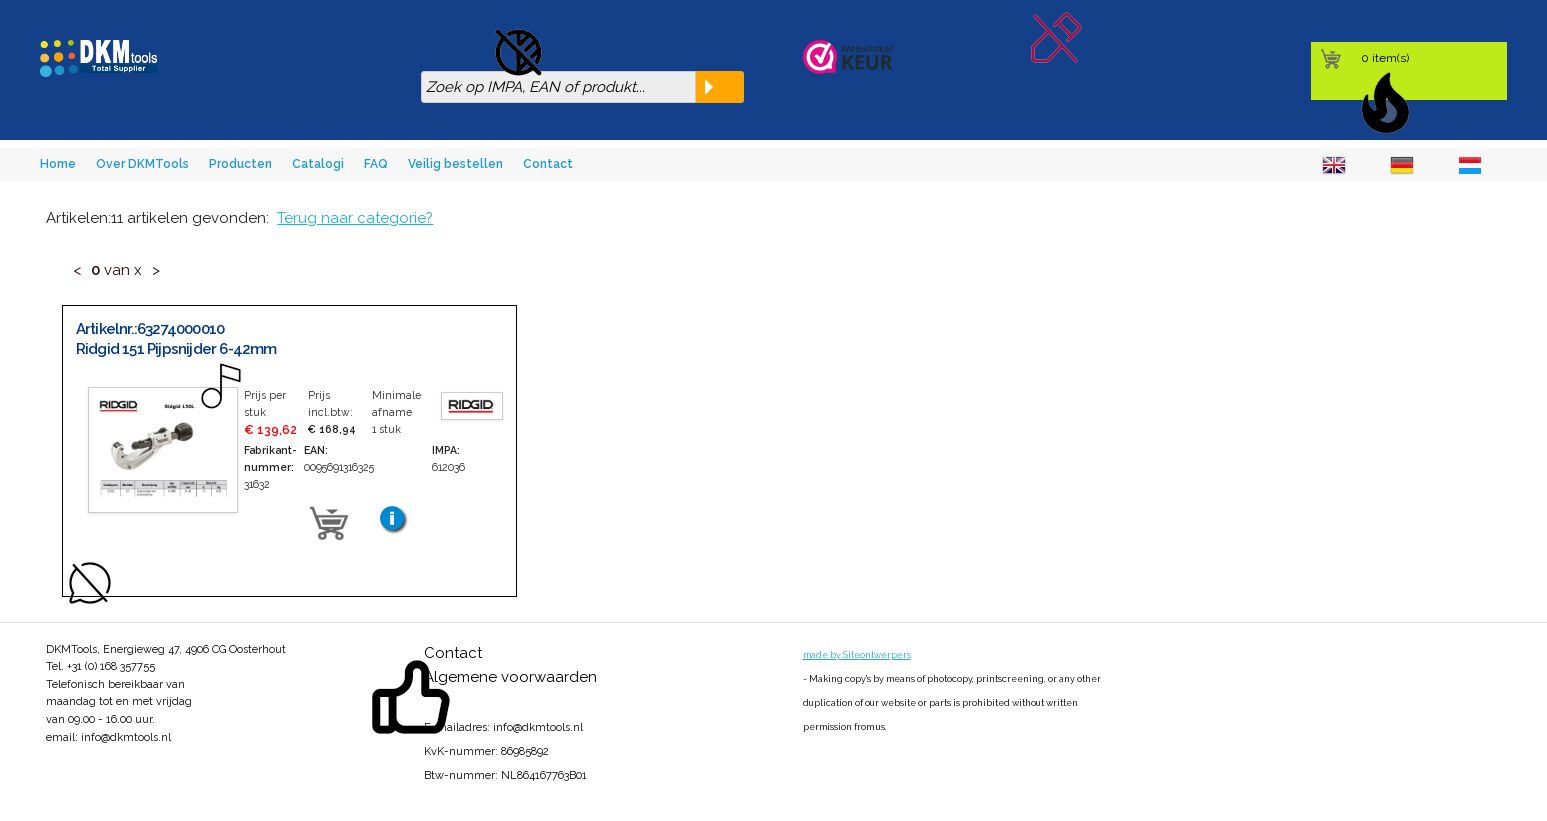 The image size is (1547, 821). I want to click on locate nearby fire stations, so click(1385, 103).